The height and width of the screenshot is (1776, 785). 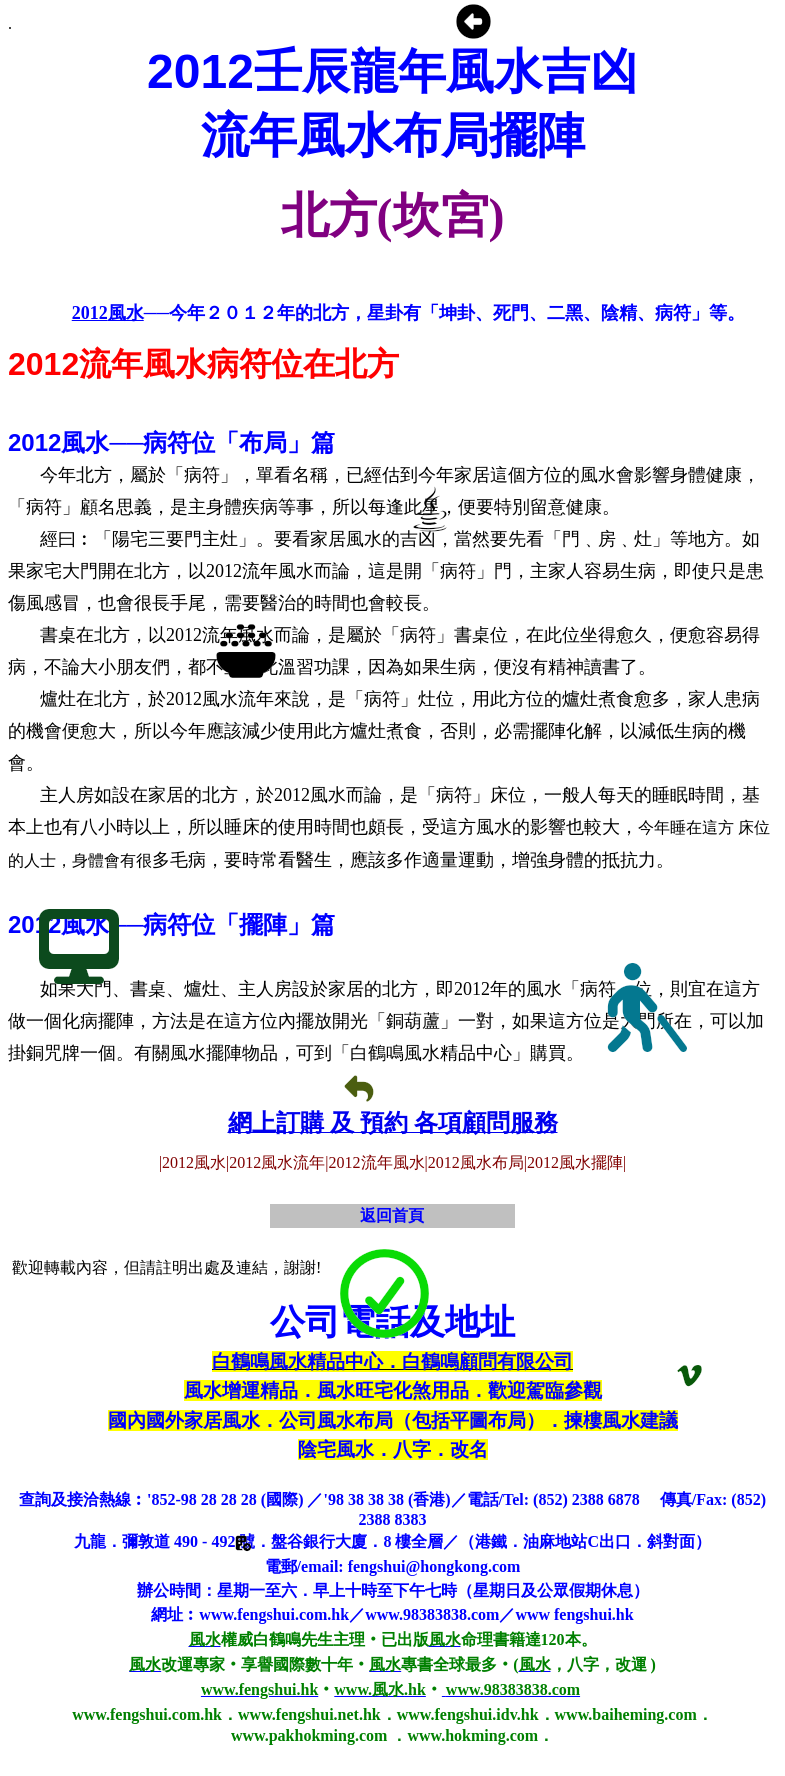 What do you see at coordinates (430, 509) in the screenshot?
I see `java programming language logo` at bounding box center [430, 509].